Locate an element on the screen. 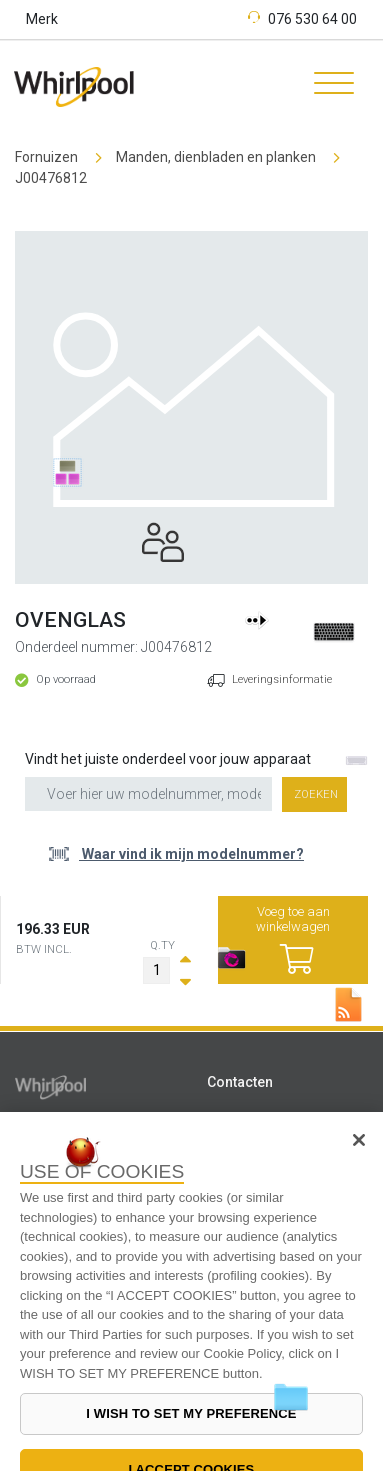 This screenshot has height=1471, width=383. an RSS or XML feed file is located at coordinates (348, 1004).